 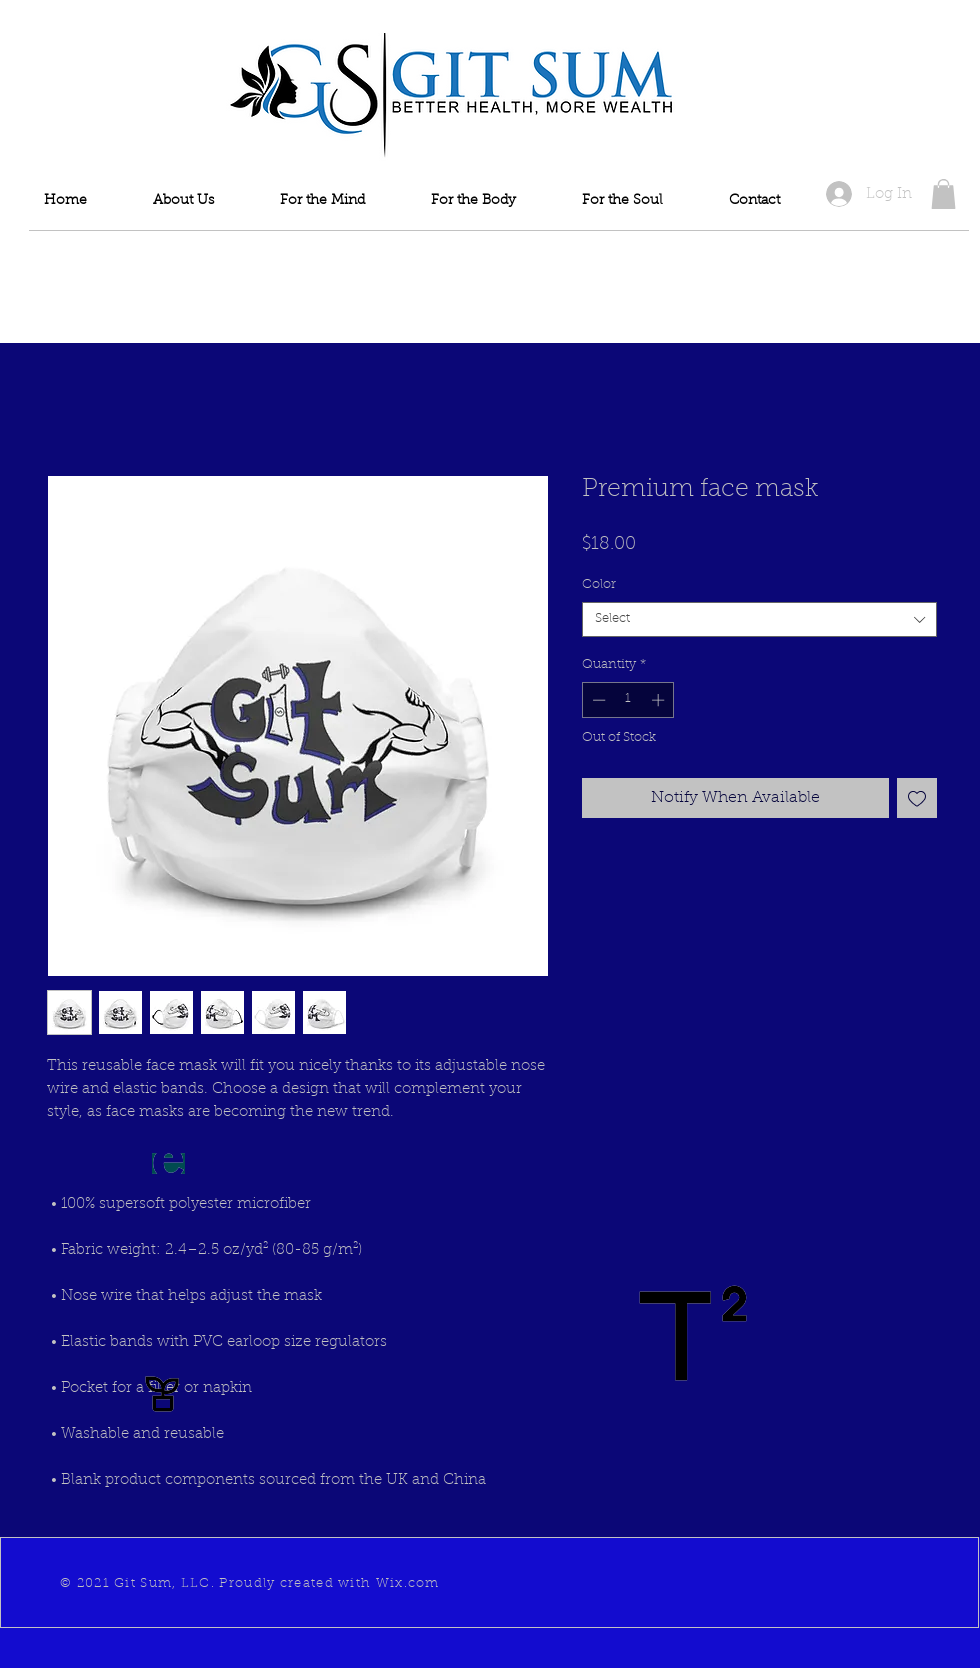 I want to click on access plant care or gardening features, so click(x=163, y=1394).